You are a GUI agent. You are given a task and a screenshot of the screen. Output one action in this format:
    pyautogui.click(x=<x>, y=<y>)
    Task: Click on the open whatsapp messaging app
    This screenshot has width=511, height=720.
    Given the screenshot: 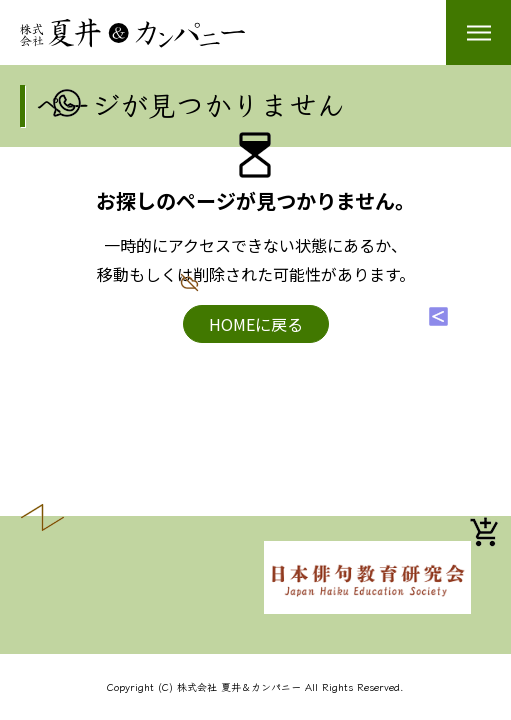 What is the action you would take?
    pyautogui.click(x=67, y=103)
    